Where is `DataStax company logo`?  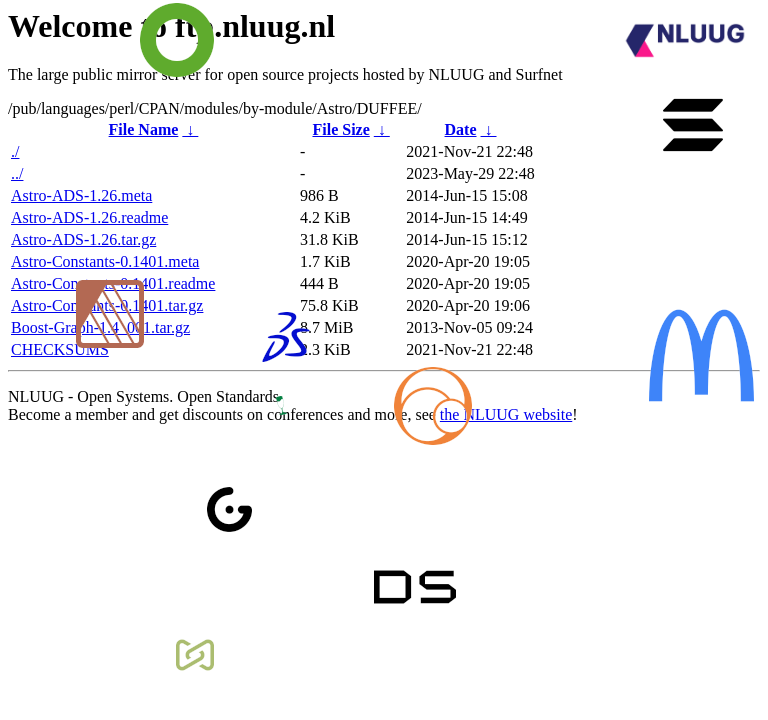 DataStax company logo is located at coordinates (415, 587).